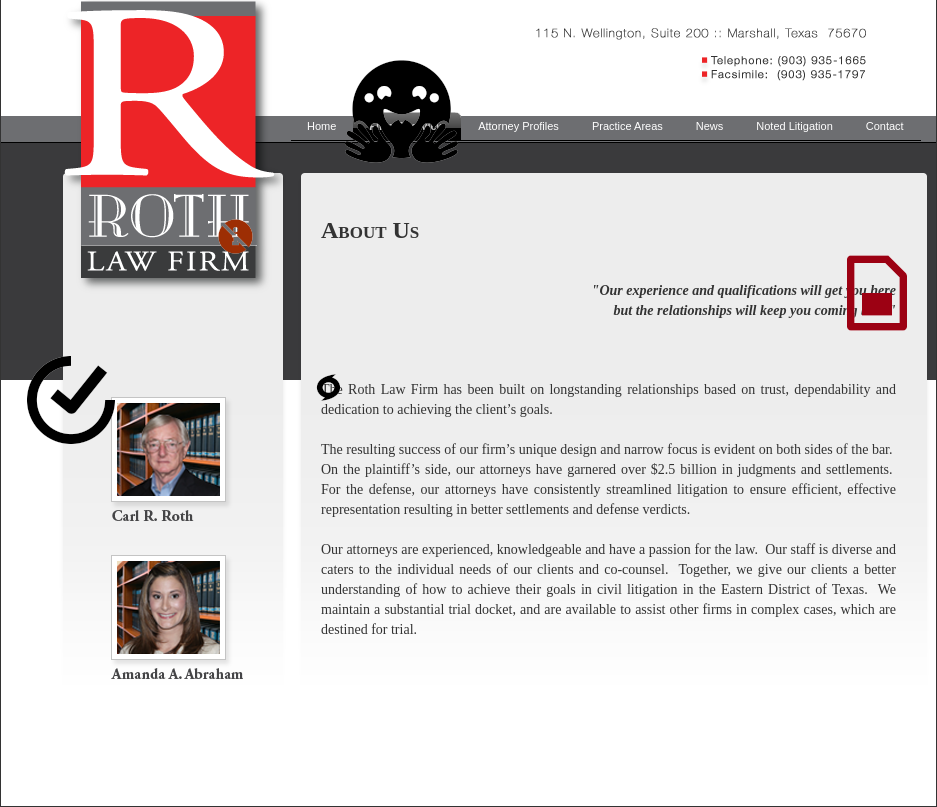 This screenshot has height=807, width=937. What do you see at coordinates (328, 387) in the screenshot?
I see `indicates typhoon or hurricane weather alert` at bounding box center [328, 387].